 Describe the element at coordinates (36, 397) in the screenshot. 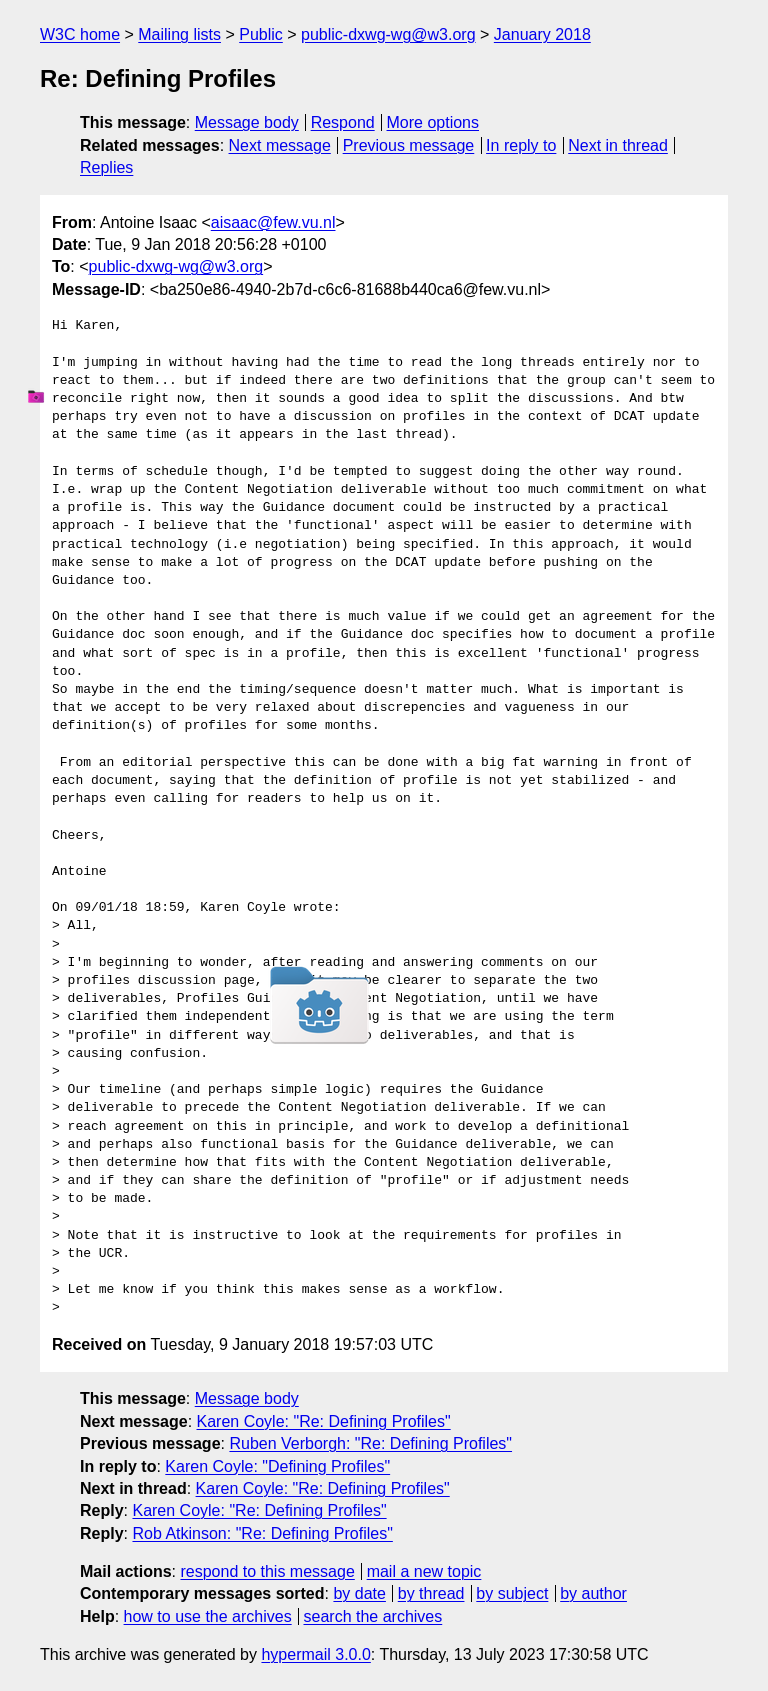

I see `open Adobe Premiere Elements project folder` at that location.